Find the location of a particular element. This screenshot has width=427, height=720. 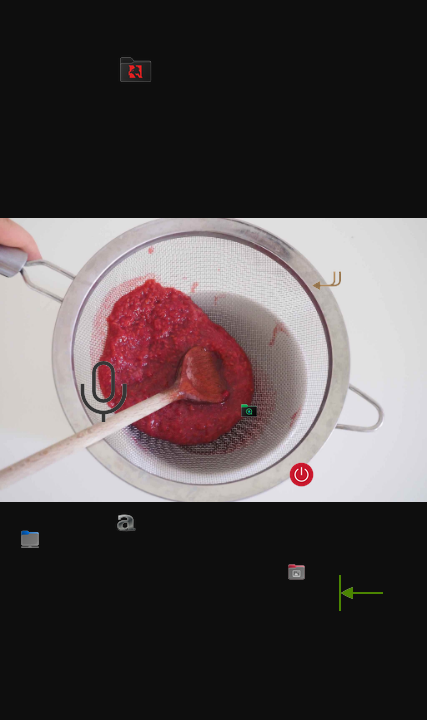

apply bold formatting to selected text is located at coordinates (126, 523).